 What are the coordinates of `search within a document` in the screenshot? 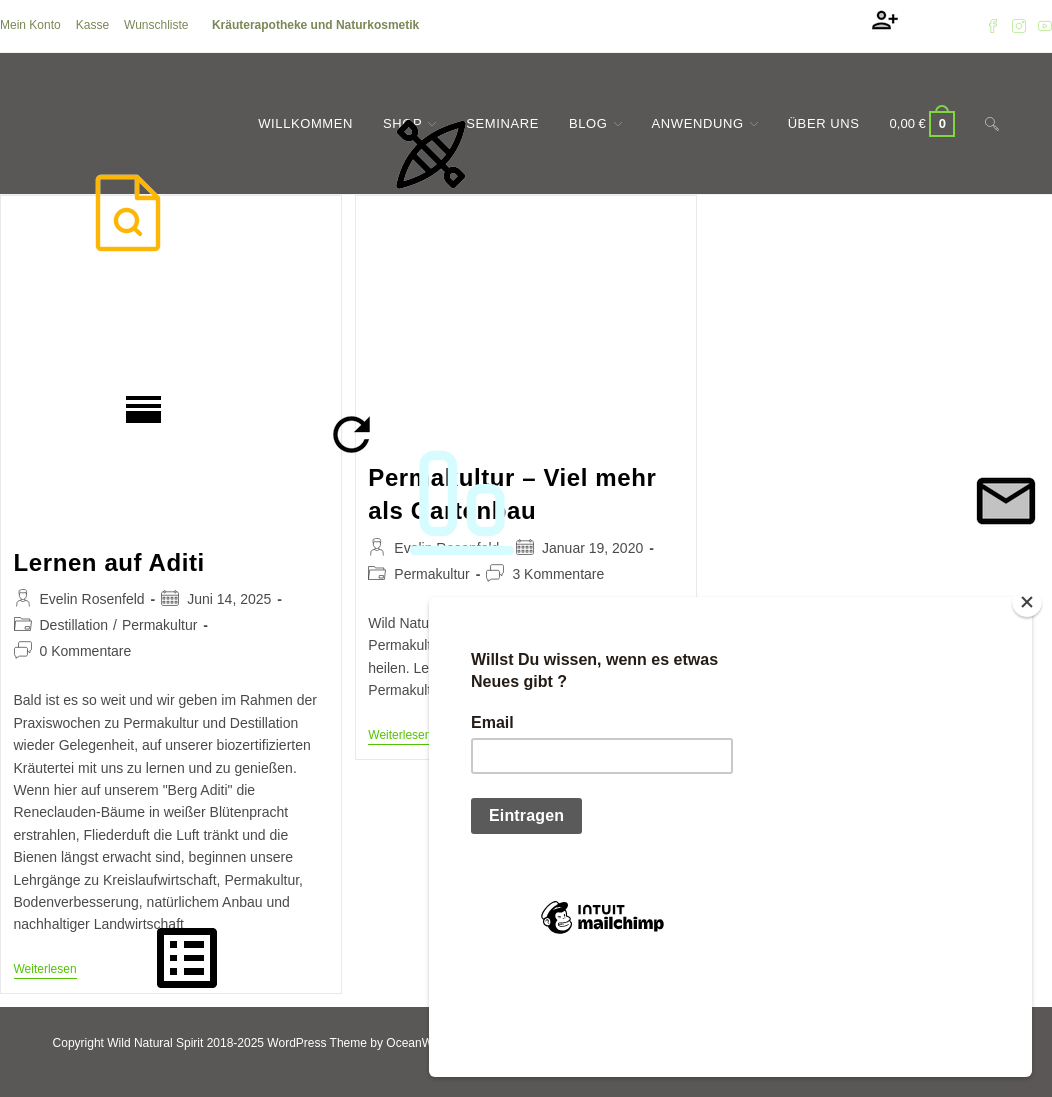 It's located at (128, 213).